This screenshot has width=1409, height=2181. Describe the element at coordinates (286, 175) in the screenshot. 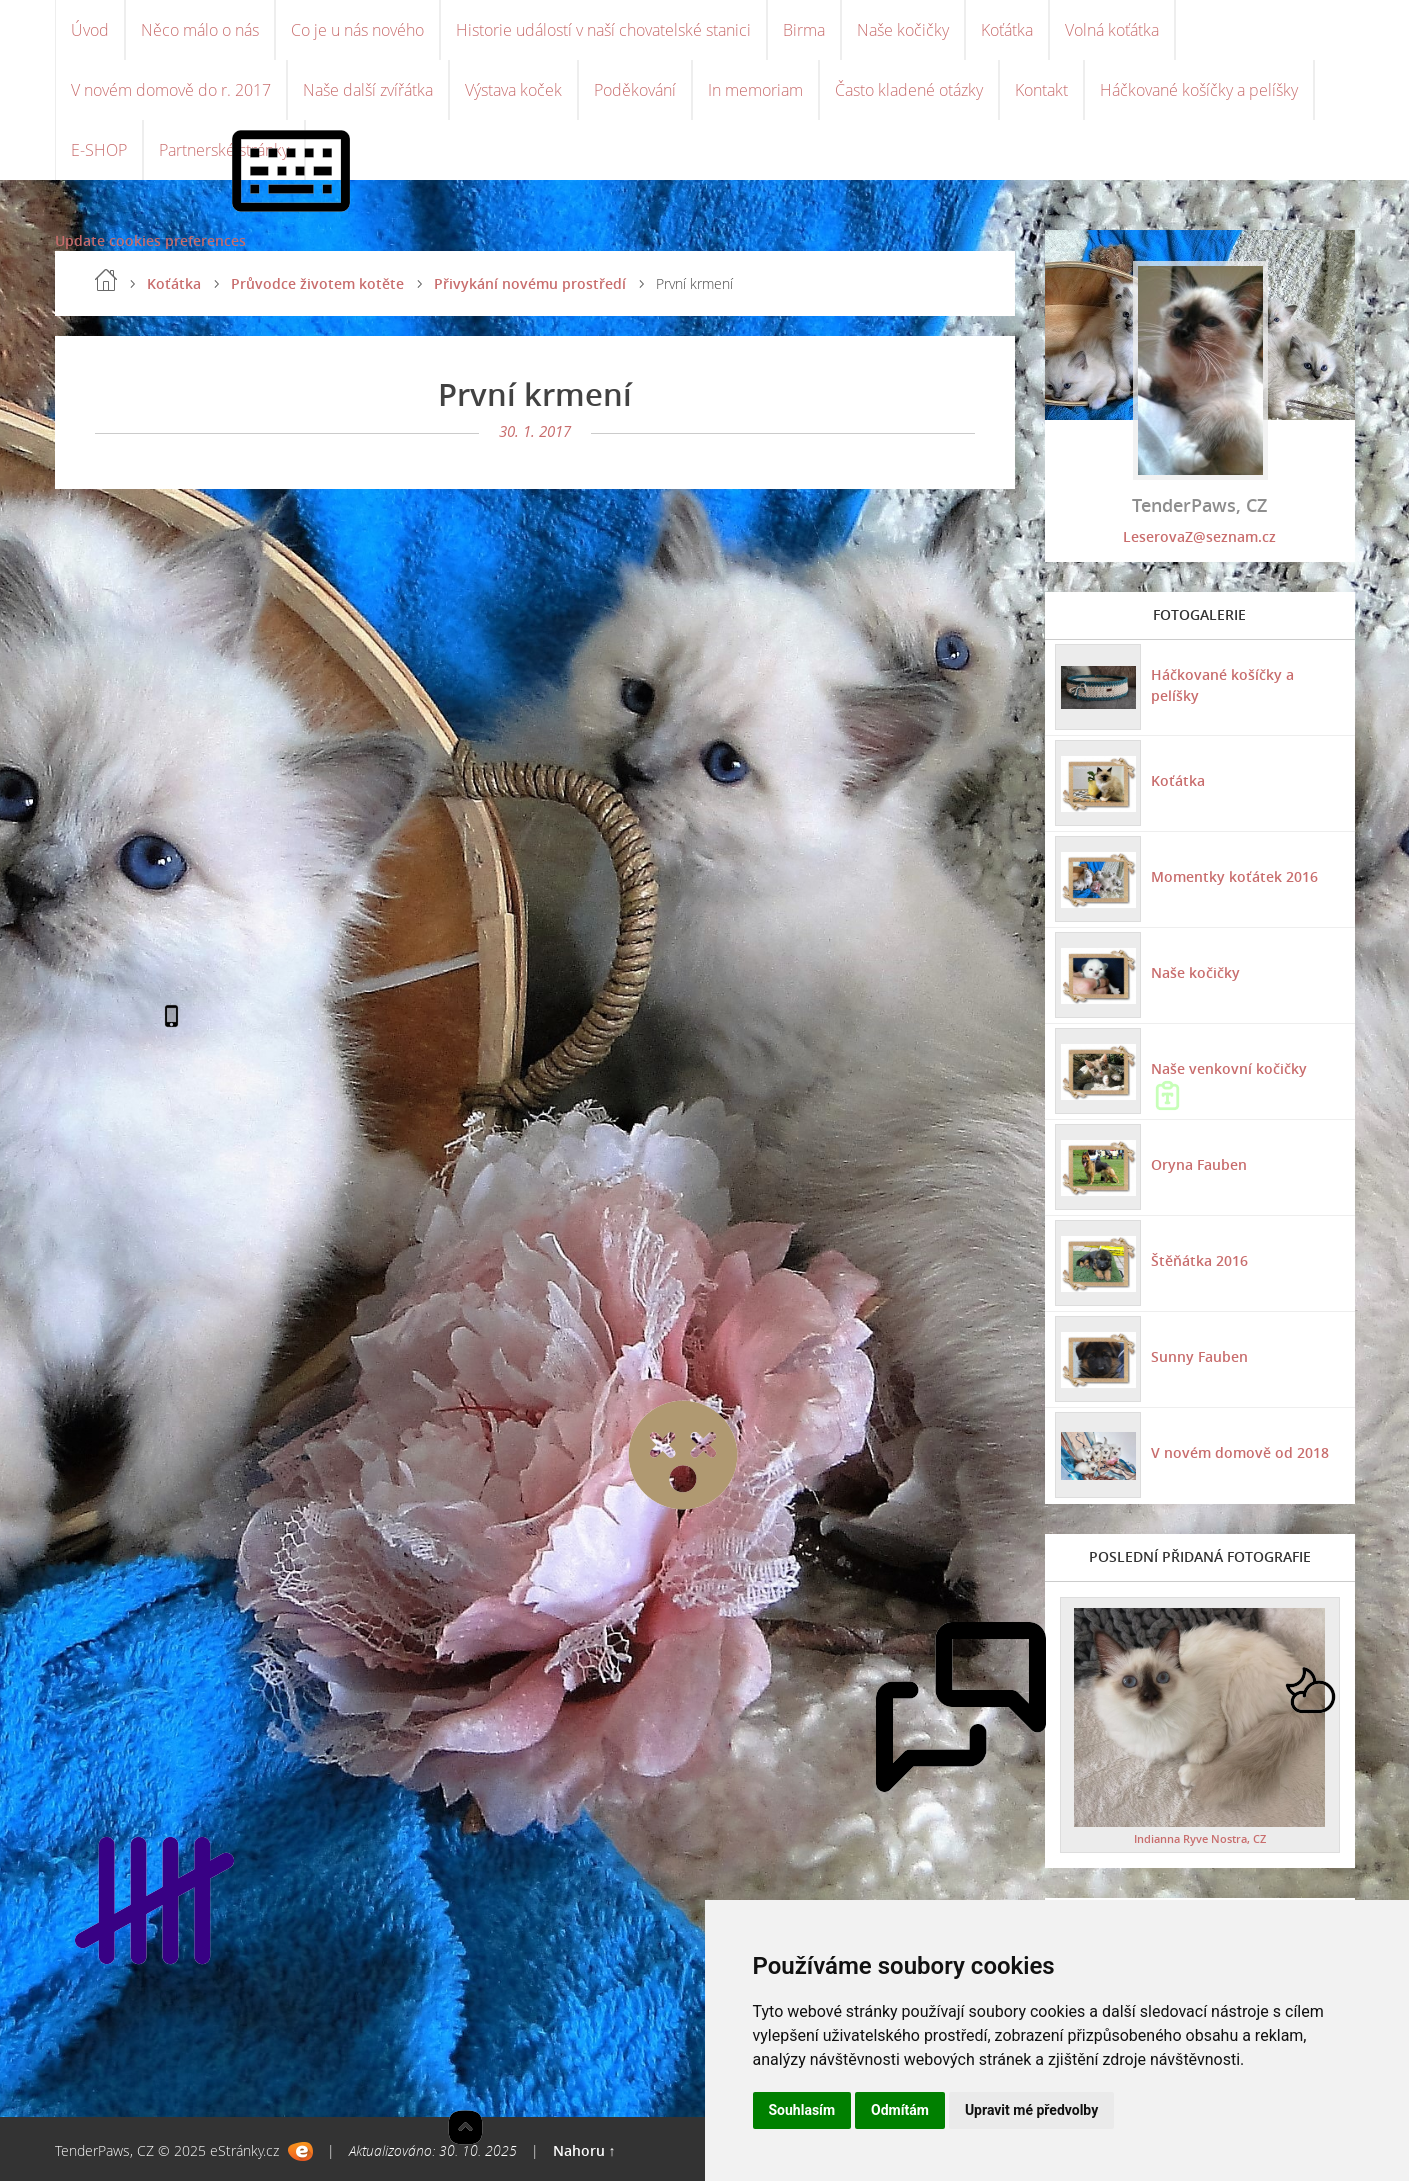

I see `record keyboard input or keystrokes` at that location.